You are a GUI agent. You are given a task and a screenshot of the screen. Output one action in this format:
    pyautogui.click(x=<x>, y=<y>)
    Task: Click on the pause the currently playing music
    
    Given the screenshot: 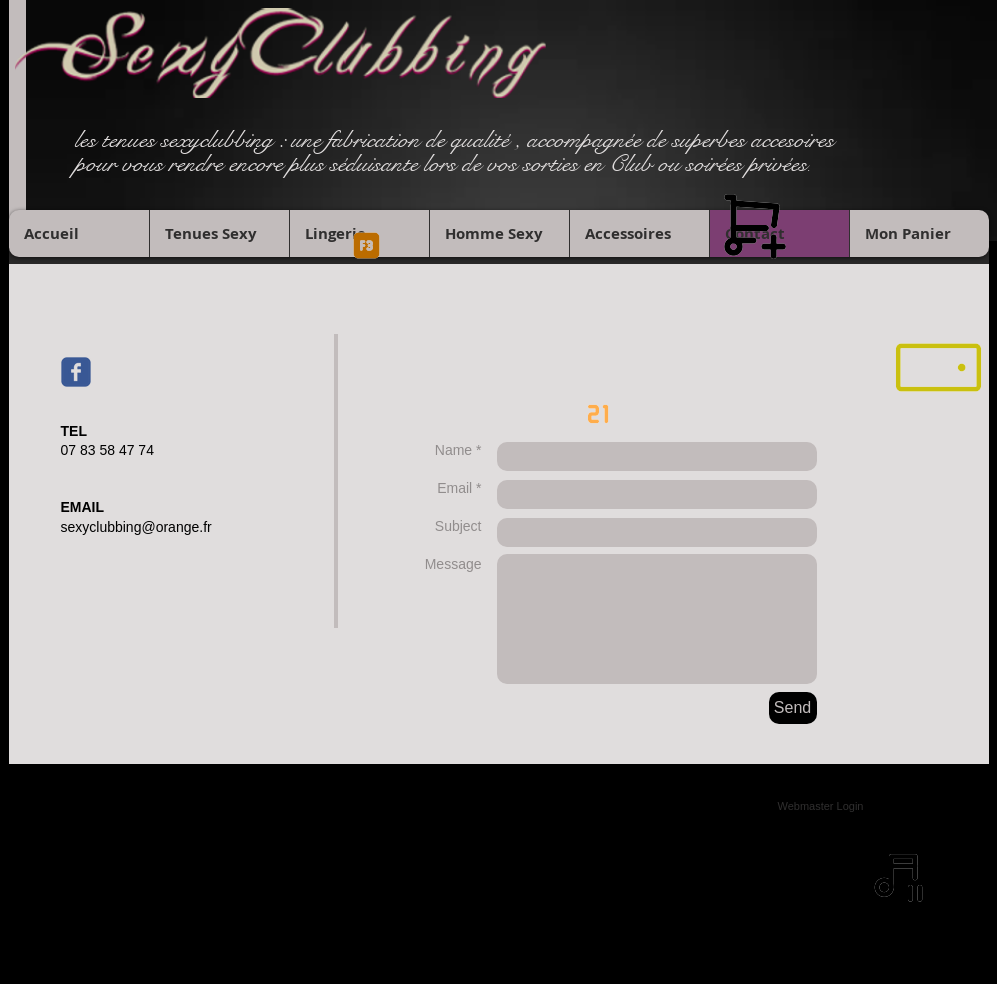 What is the action you would take?
    pyautogui.click(x=898, y=875)
    